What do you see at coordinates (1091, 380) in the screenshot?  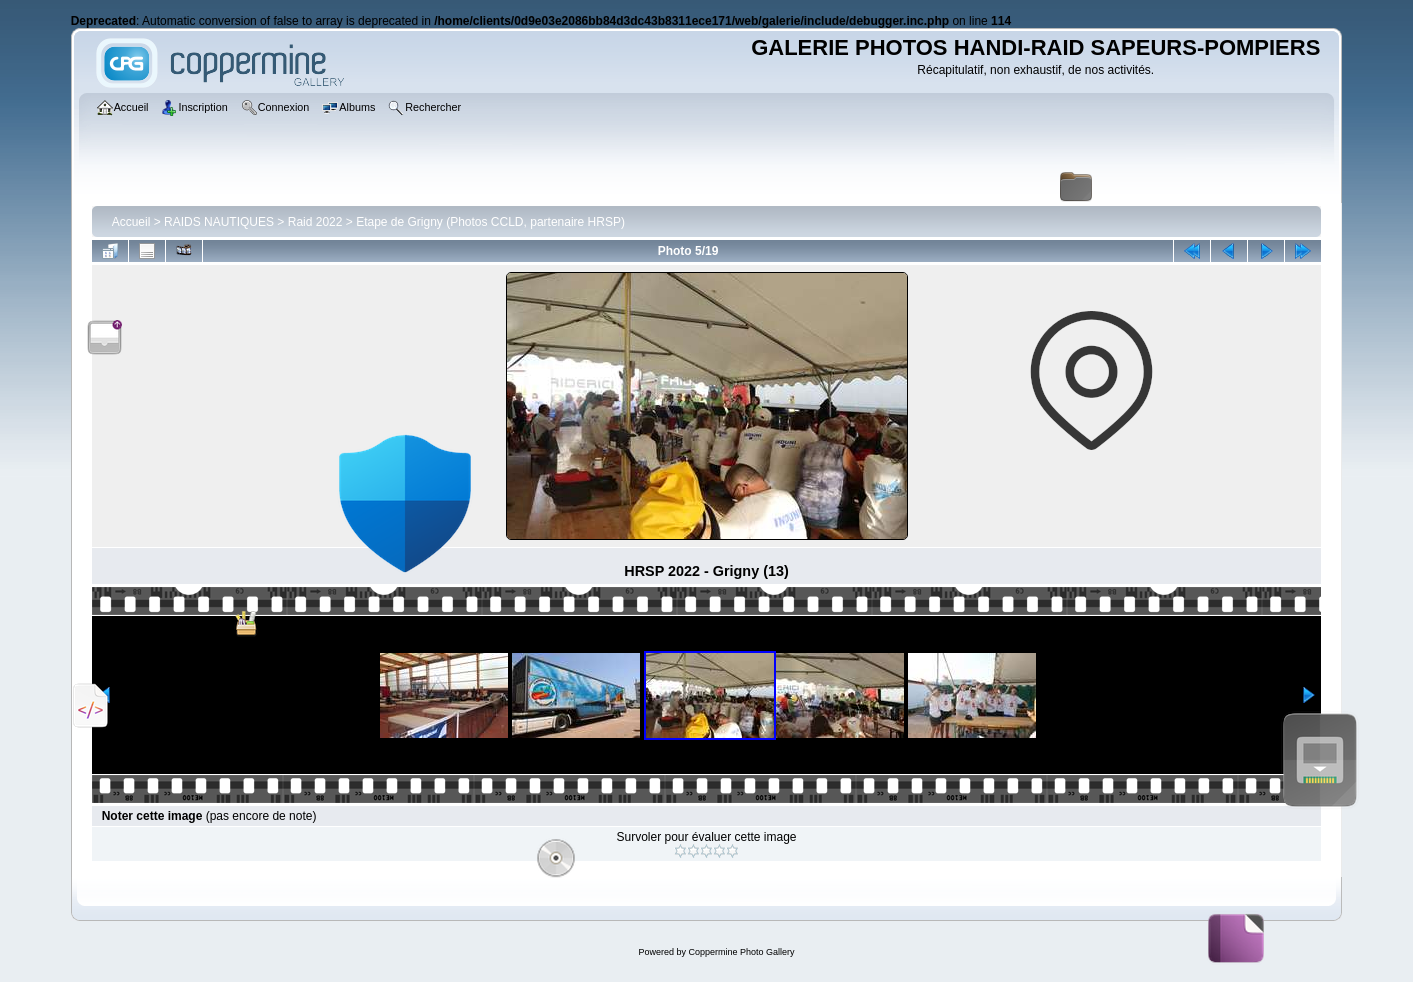 I see `access location settings` at bounding box center [1091, 380].